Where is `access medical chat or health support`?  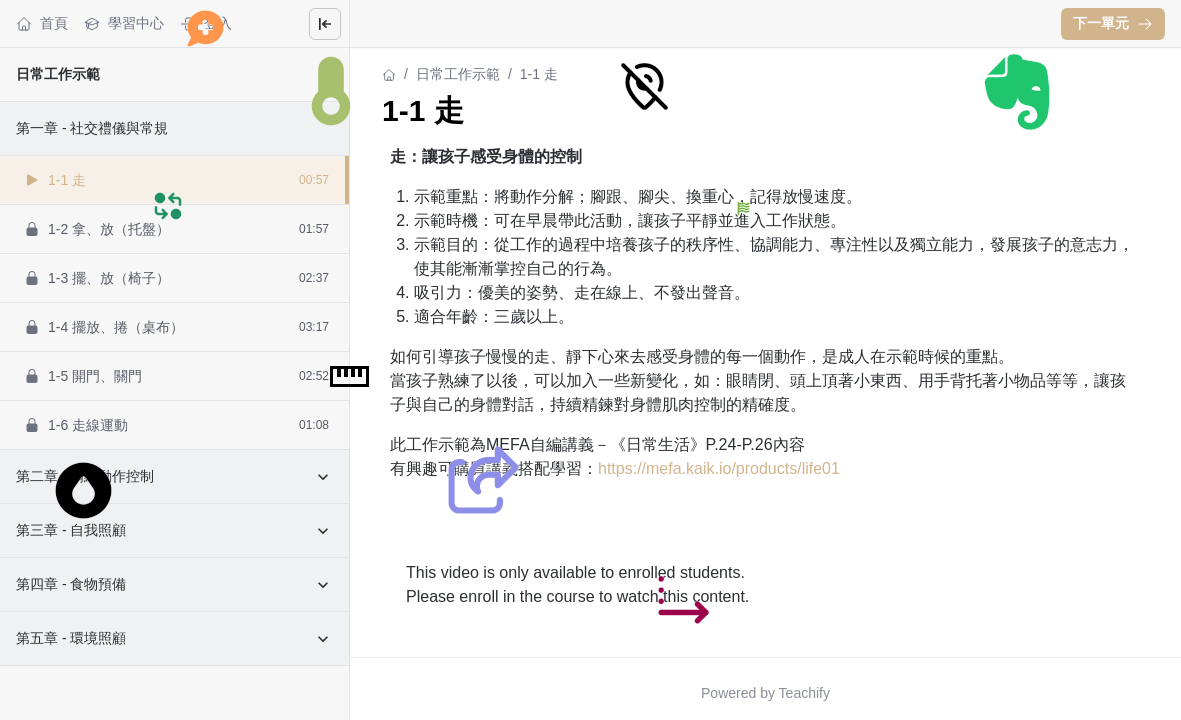
access medical chat or health support is located at coordinates (205, 28).